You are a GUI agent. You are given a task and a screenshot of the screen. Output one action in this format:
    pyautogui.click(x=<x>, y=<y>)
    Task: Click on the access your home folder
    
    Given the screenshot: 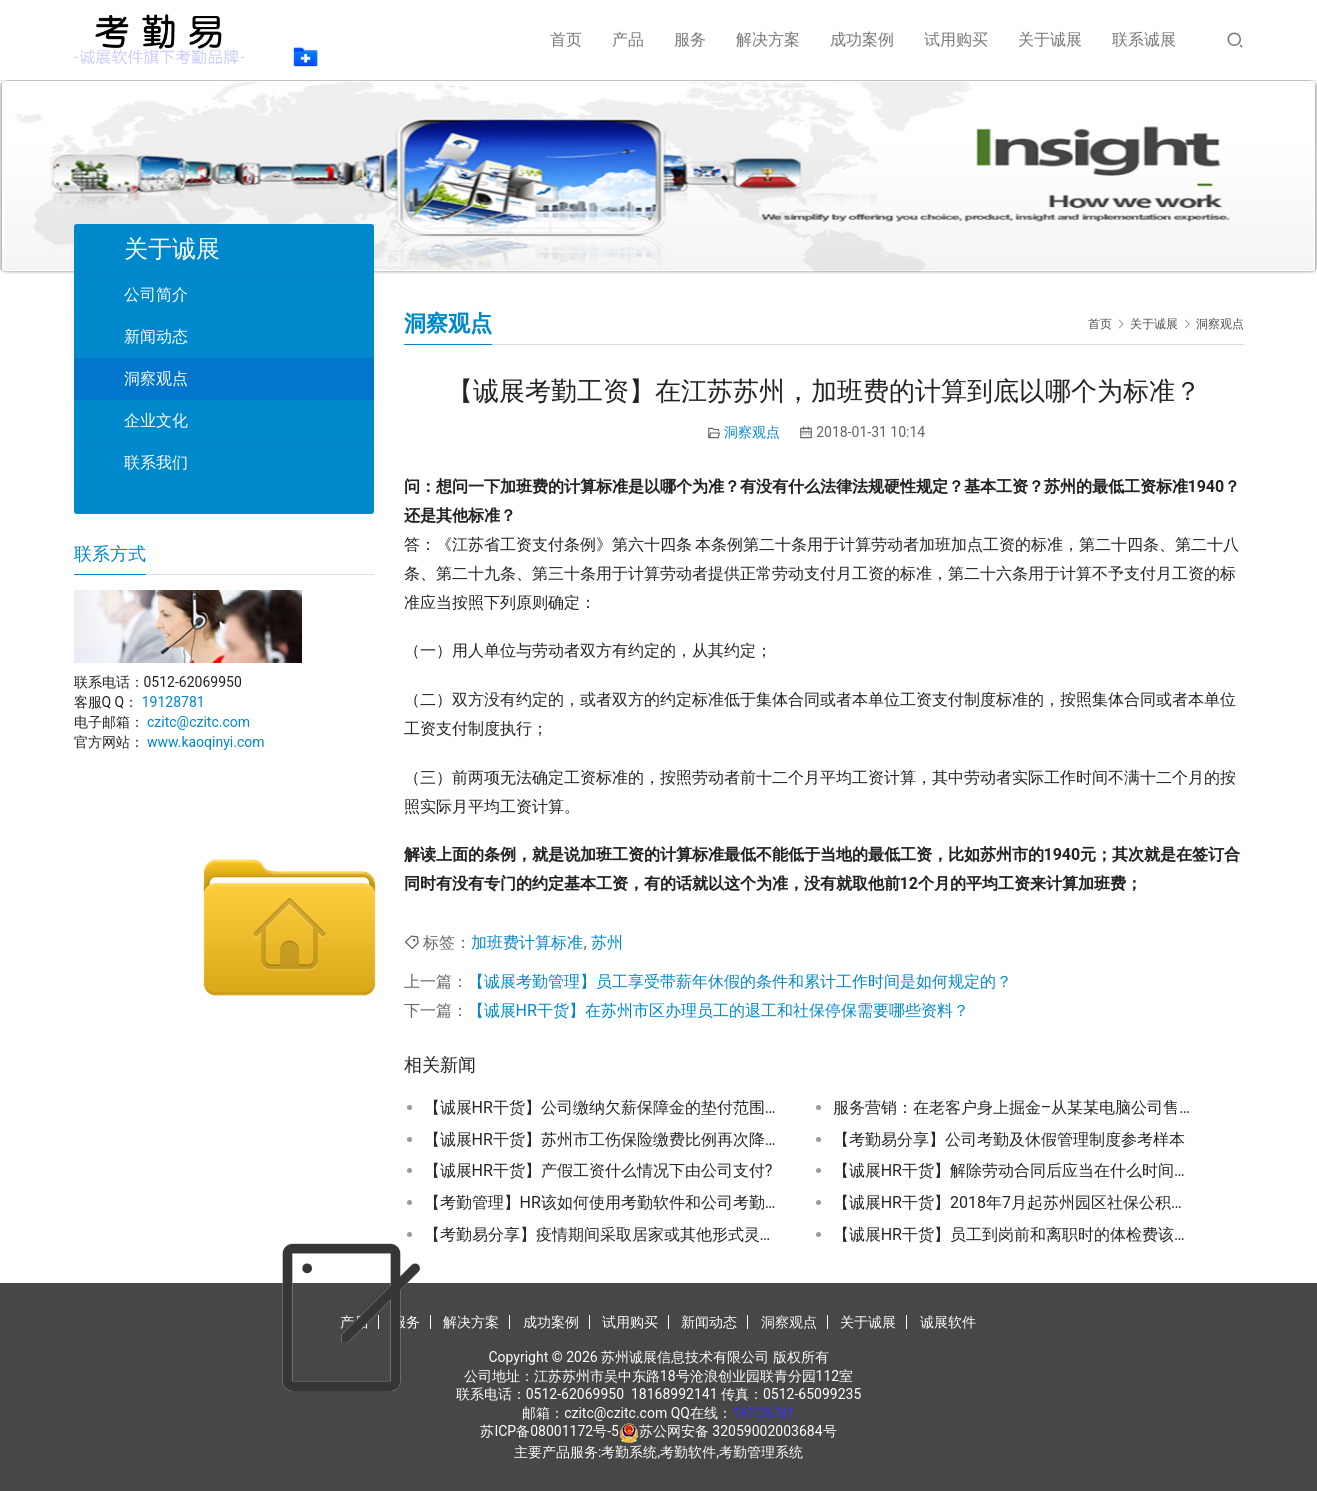 What is the action you would take?
    pyautogui.click(x=289, y=927)
    